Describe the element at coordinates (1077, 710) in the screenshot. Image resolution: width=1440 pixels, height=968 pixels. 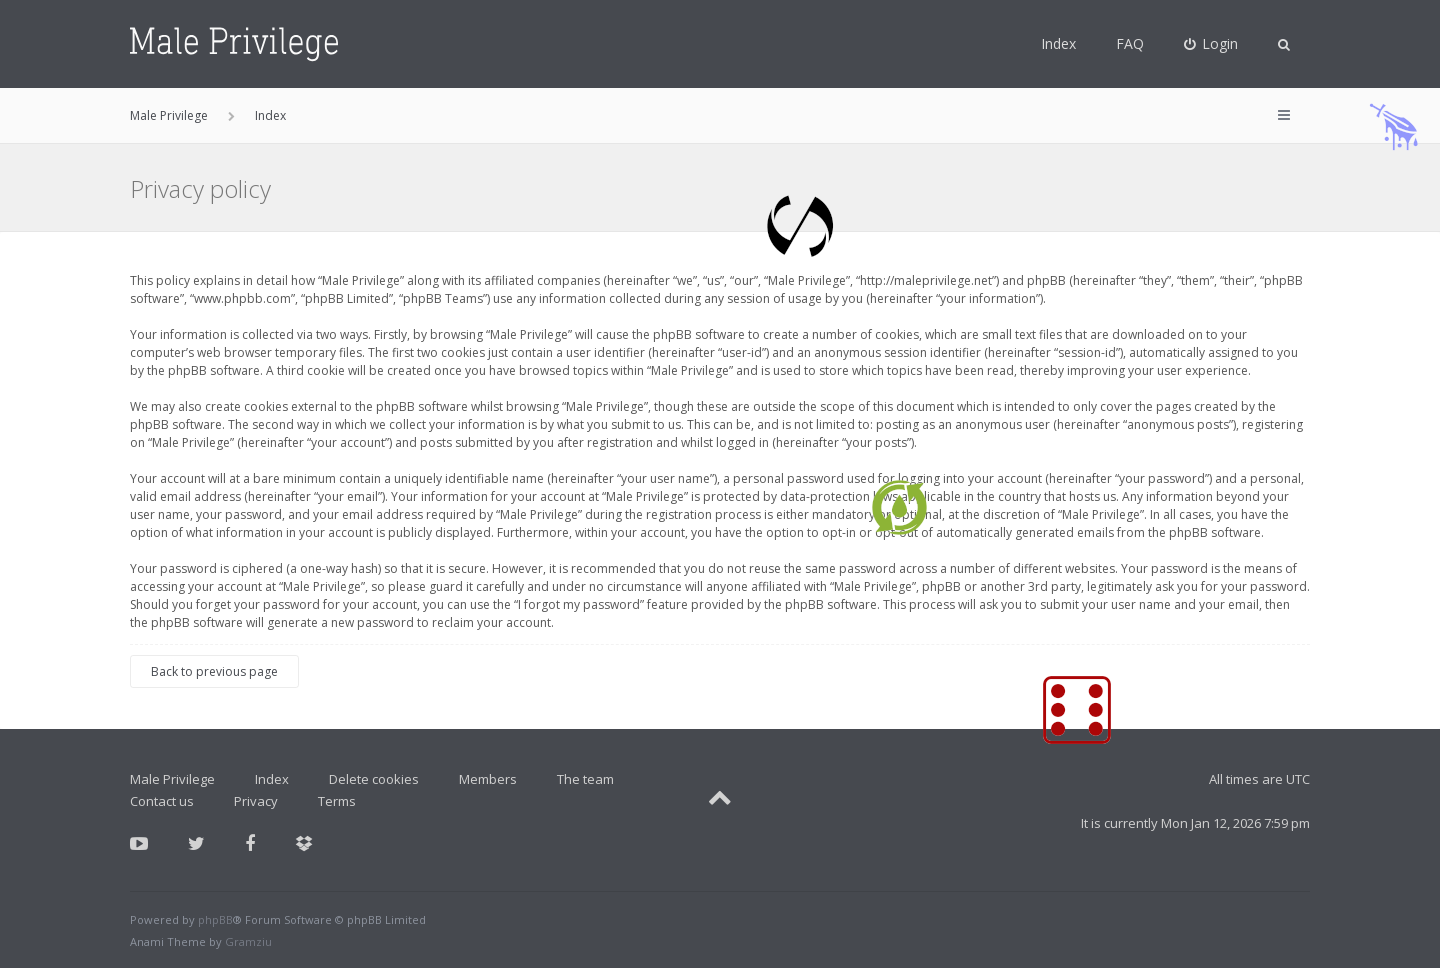
I see `indicates a dice roll result of six` at that location.